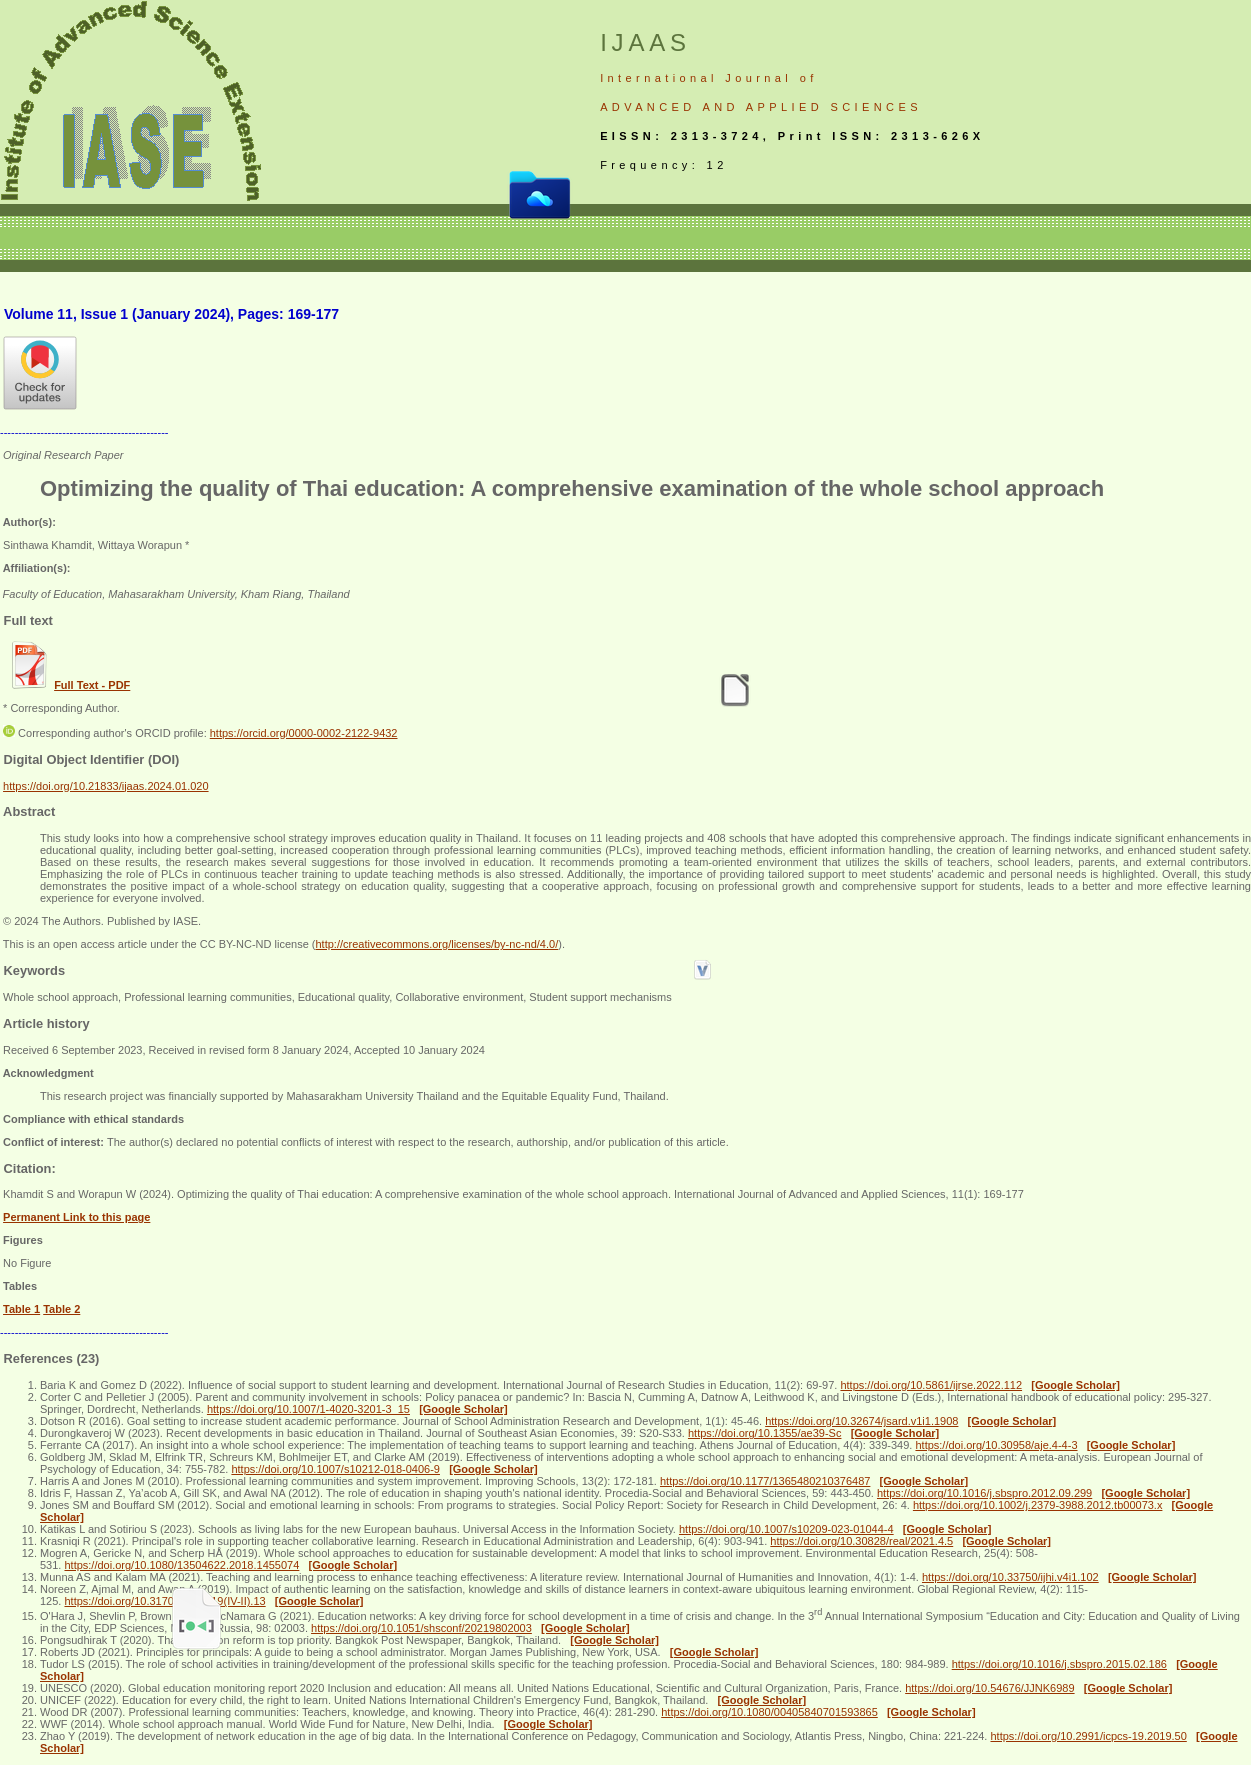  What do you see at coordinates (196, 1618) in the screenshot?
I see `a systemd unit configuration file` at bounding box center [196, 1618].